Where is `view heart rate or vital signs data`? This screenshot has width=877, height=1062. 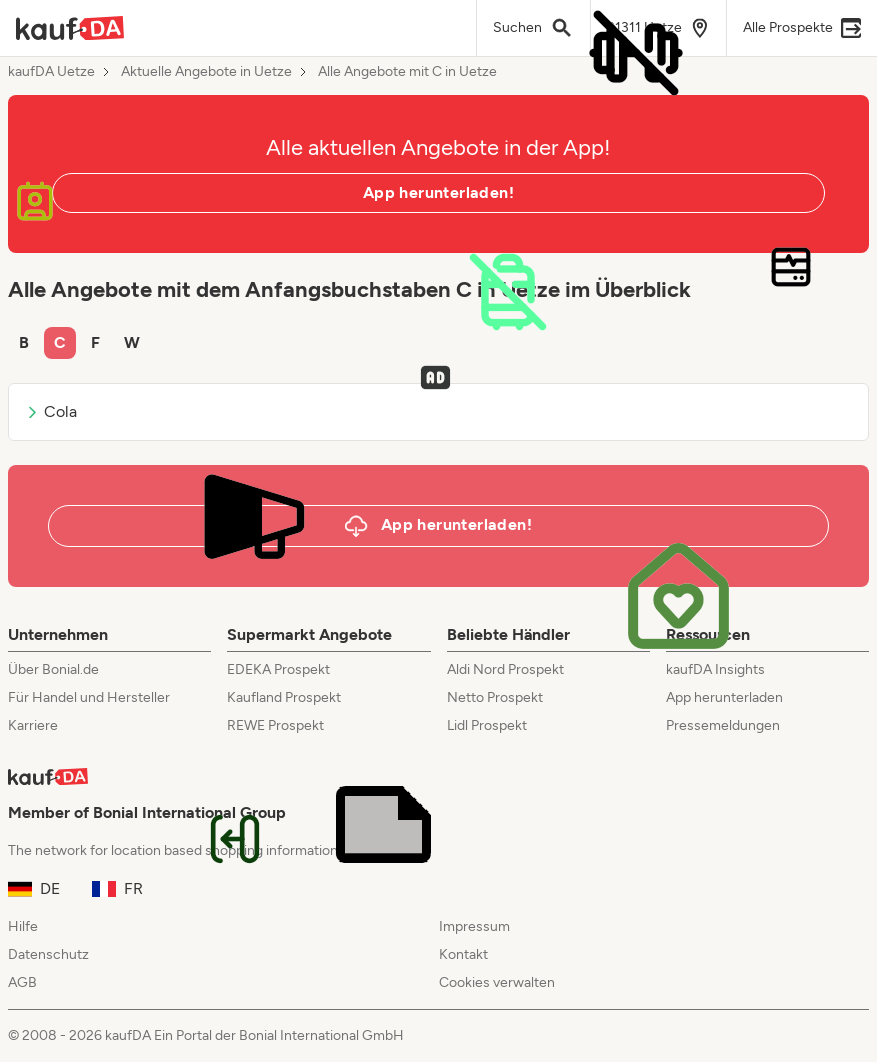
view heart rate or vital signs data is located at coordinates (791, 267).